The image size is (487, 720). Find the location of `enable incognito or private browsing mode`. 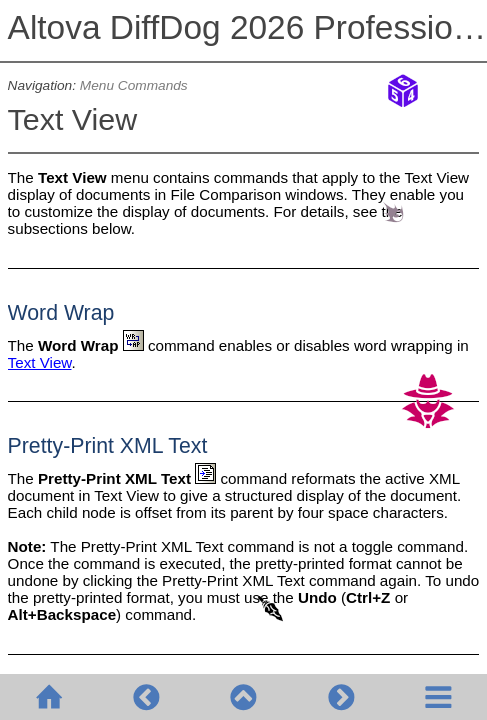

enable incognito or private browsing mode is located at coordinates (428, 401).